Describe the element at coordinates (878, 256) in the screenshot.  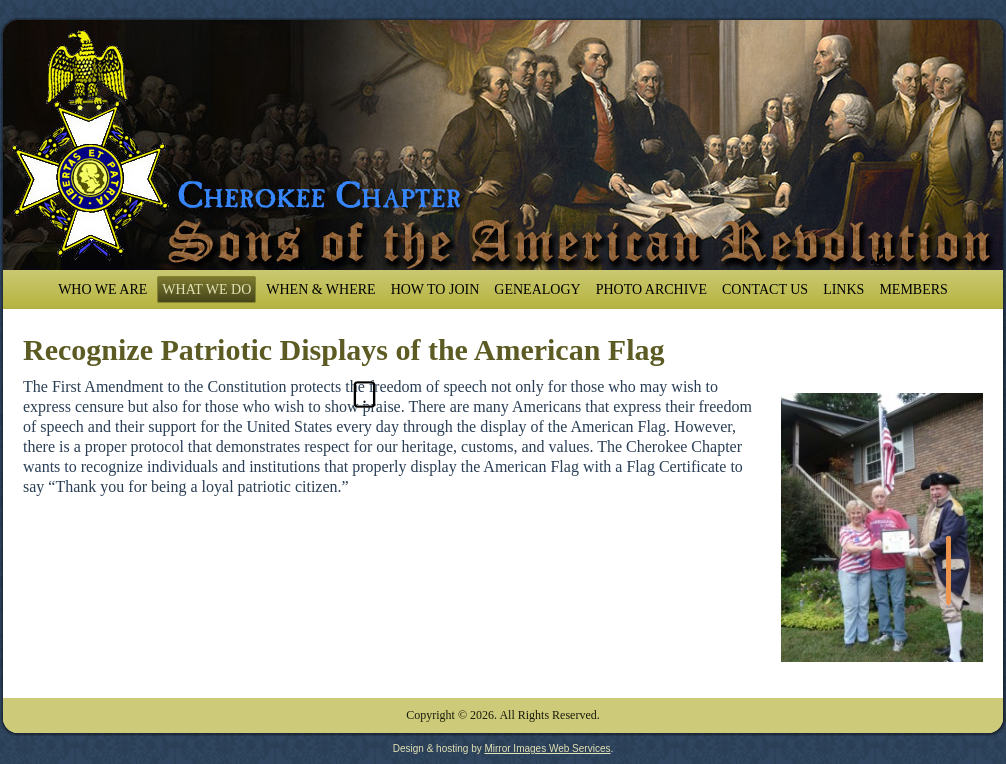
I see `view analytics or statistics` at that location.